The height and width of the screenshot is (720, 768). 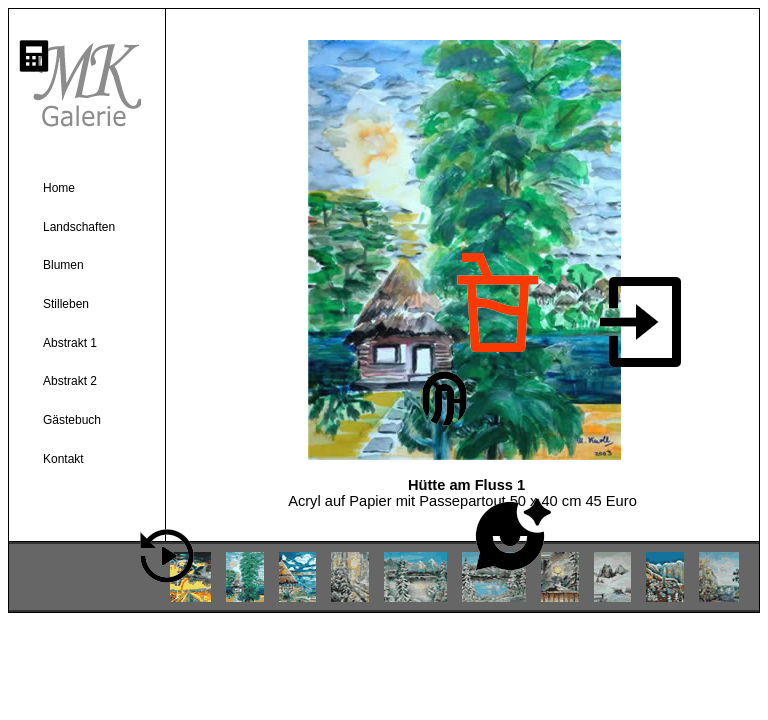 I want to click on chat with ai assistant, so click(x=510, y=536).